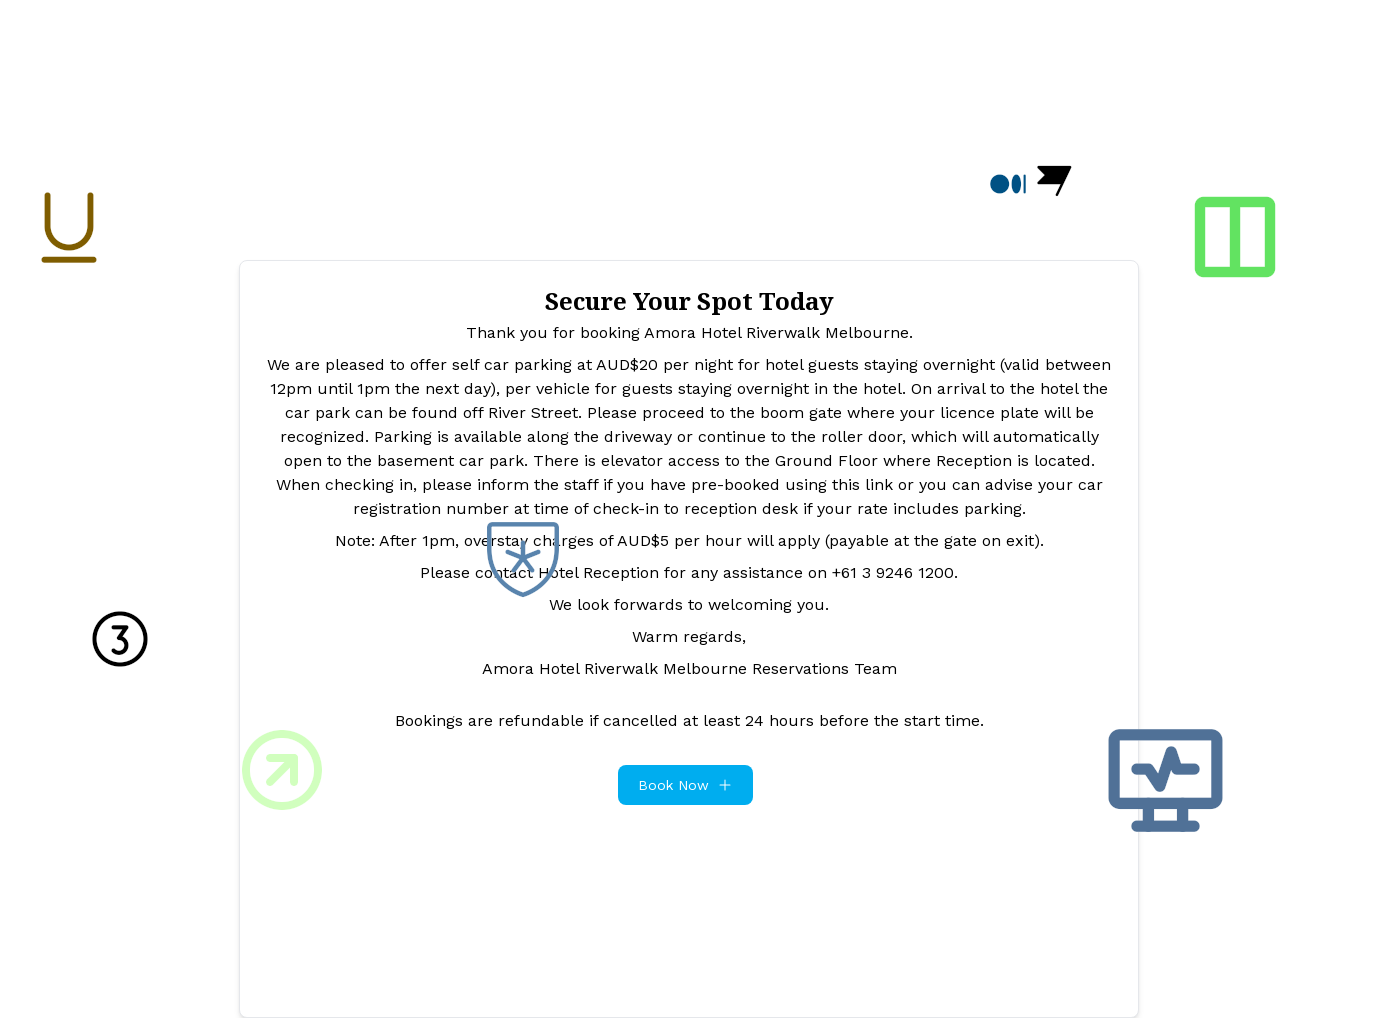  What do you see at coordinates (120, 639) in the screenshot?
I see `indicates step three in a multi-step process` at bounding box center [120, 639].